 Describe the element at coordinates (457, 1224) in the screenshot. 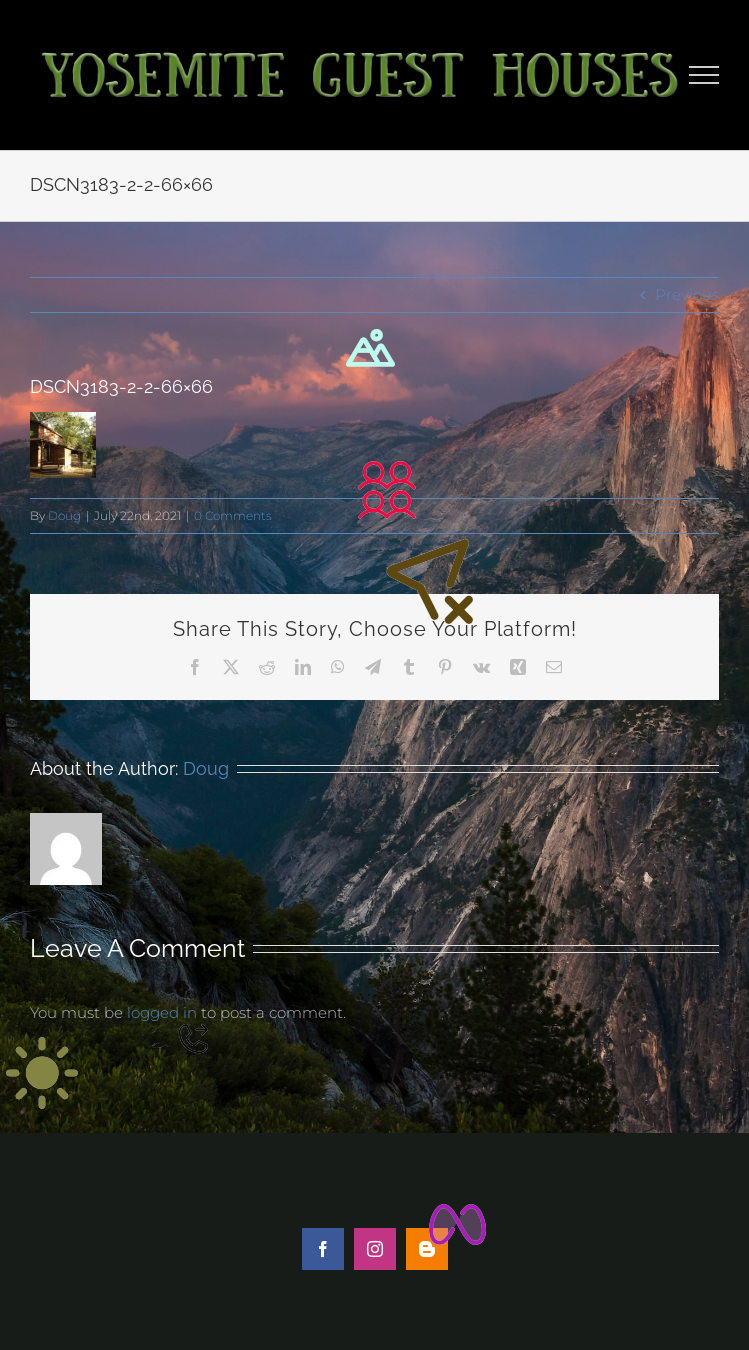

I see `Meta company logo` at that location.